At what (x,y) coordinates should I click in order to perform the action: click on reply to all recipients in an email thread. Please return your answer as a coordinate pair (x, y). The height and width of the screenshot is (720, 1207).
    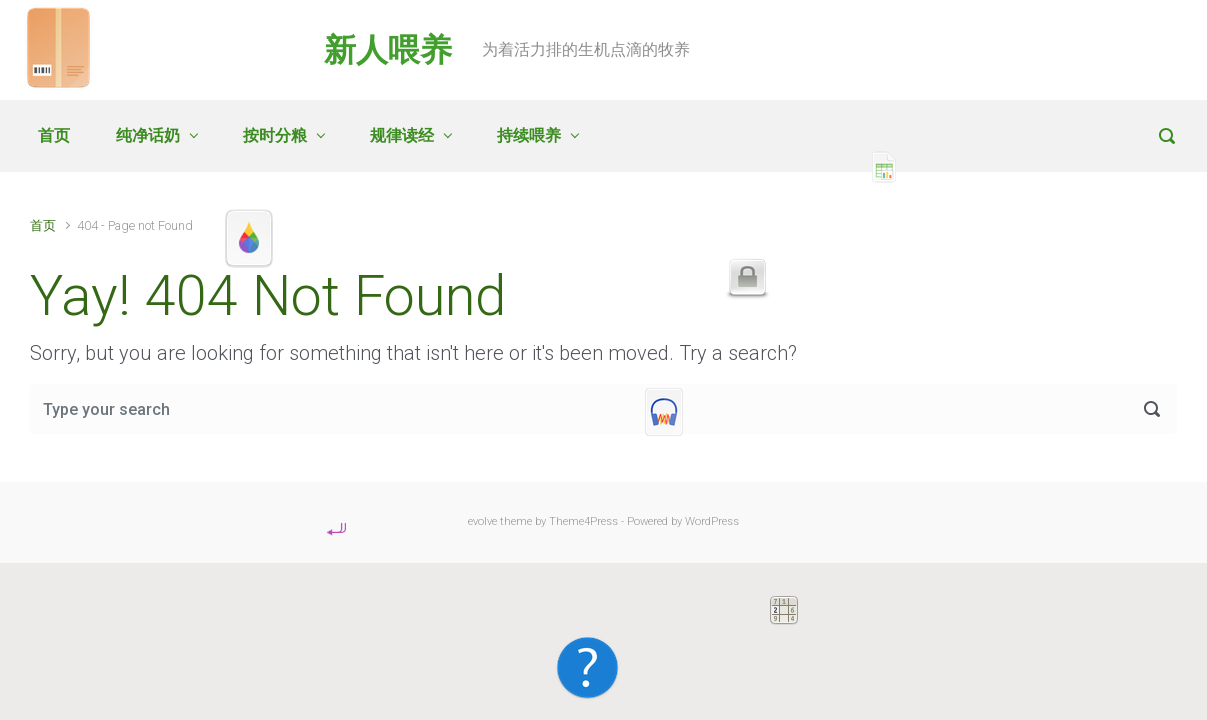
    Looking at the image, I should click on (336, 528).